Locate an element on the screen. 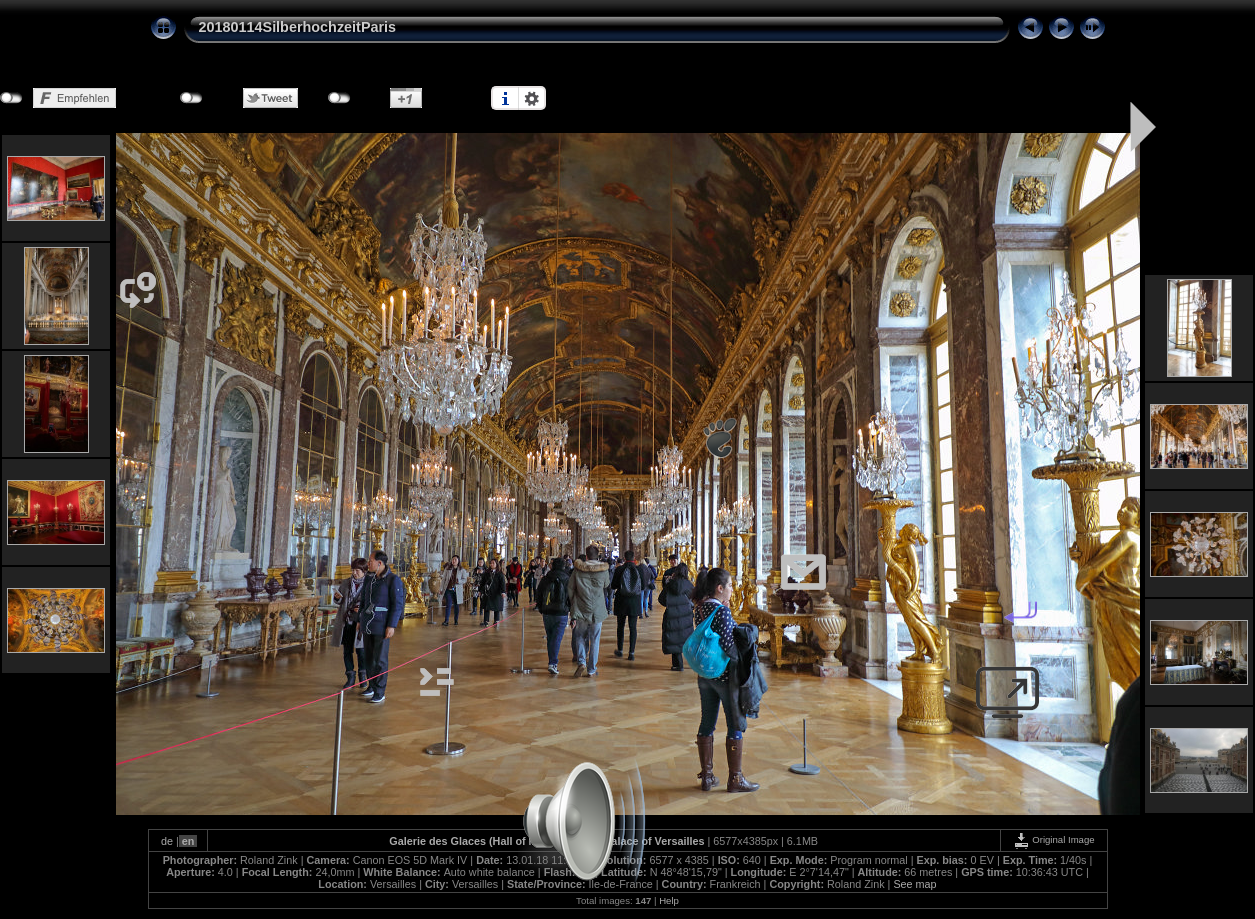 The width and height of the screenshot is (1255, 919). reply to all recipients in an email thread is located at coordinates (1020, 610).